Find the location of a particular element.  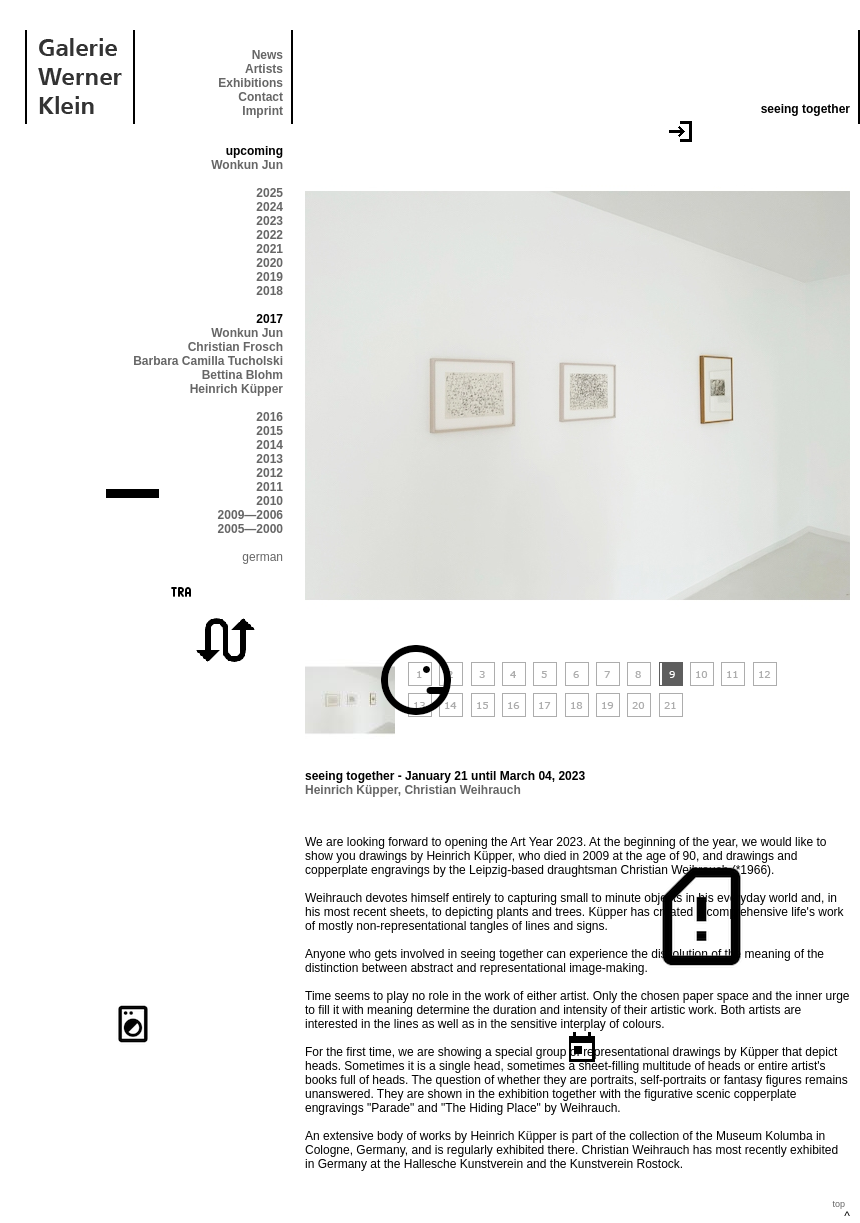

minimize window to taskbar is located at coordinates (132, 458).